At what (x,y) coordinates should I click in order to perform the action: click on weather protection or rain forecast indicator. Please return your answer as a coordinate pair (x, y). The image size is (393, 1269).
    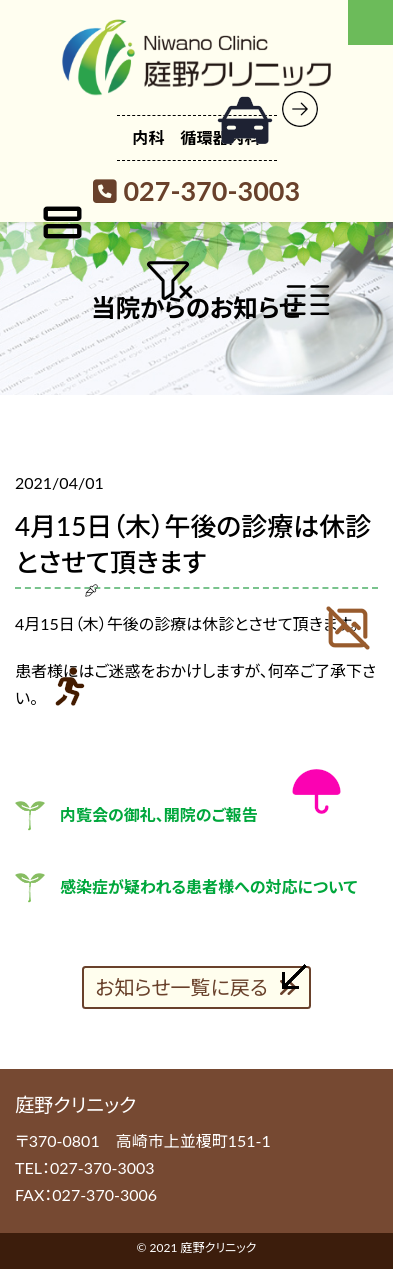
    Looking at the image, I should click on (316, 791).